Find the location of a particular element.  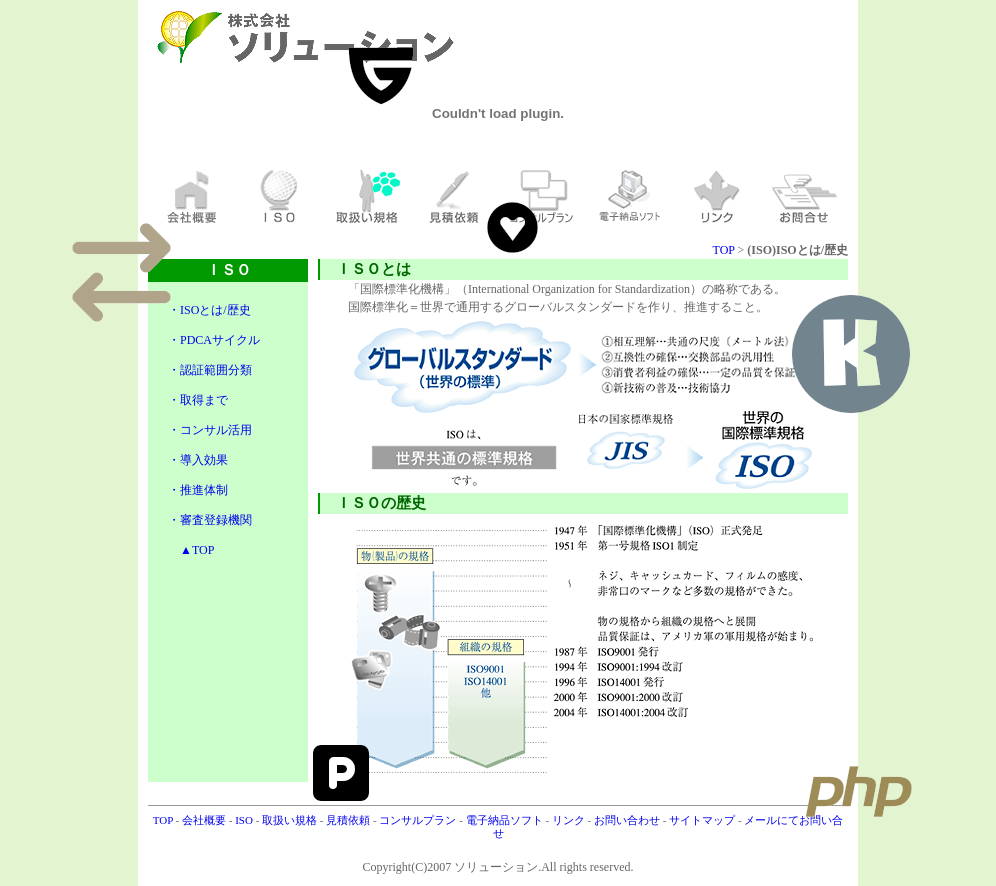

indicates PHP programming language or technology is located at coordinates (858, 794).